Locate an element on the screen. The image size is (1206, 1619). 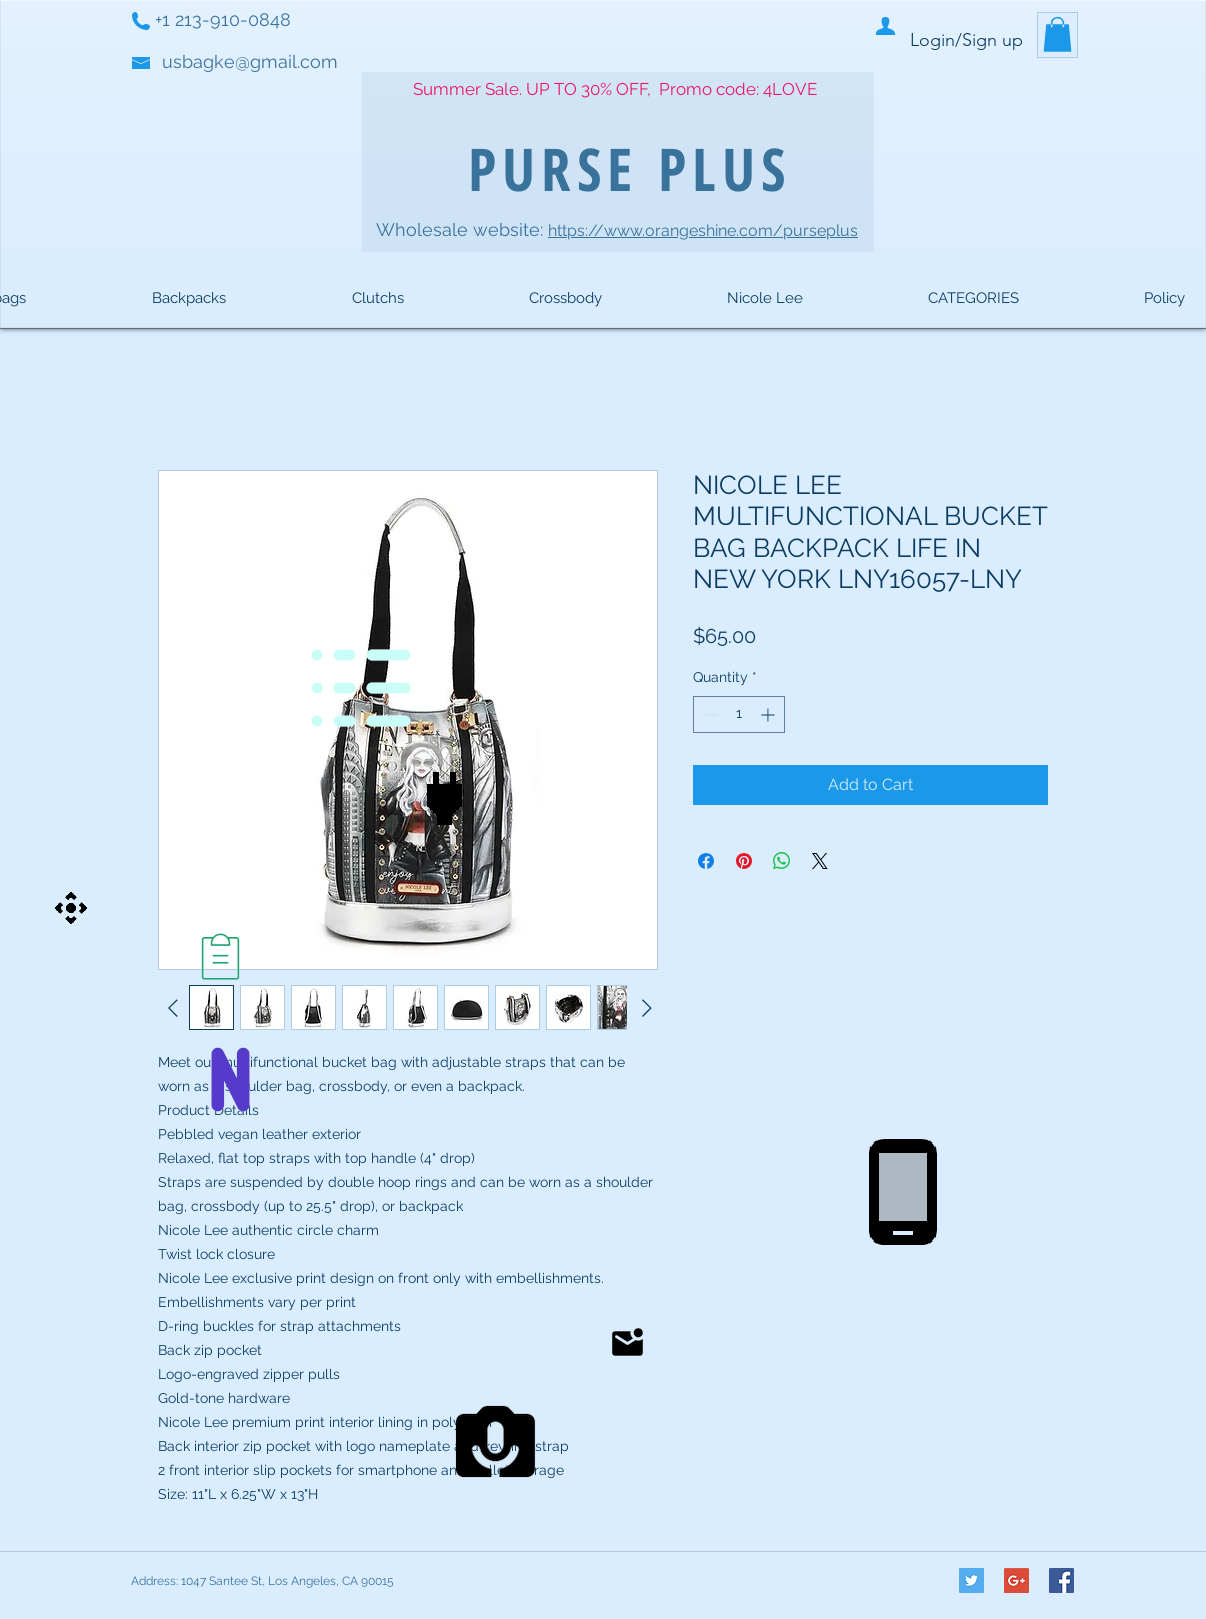
manage camera and microphone permissions is located at coordinates (495, 1441).